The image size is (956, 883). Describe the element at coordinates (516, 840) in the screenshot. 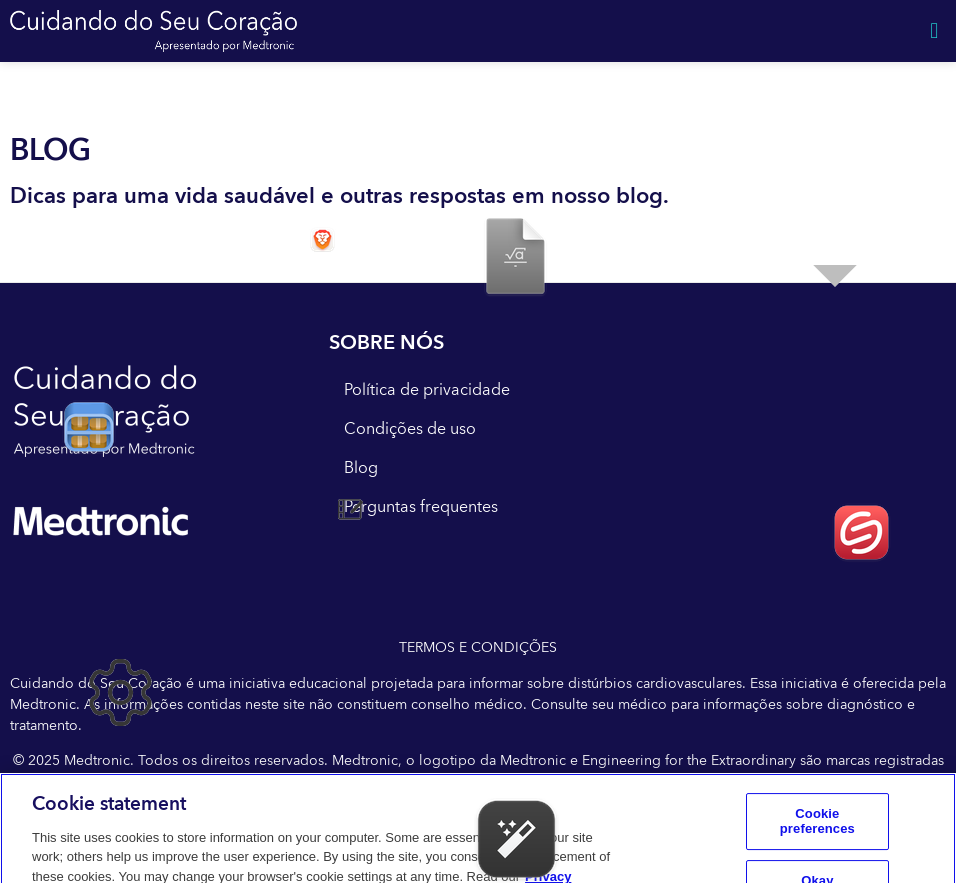

I see `access visual effects and animation settings` at that location.